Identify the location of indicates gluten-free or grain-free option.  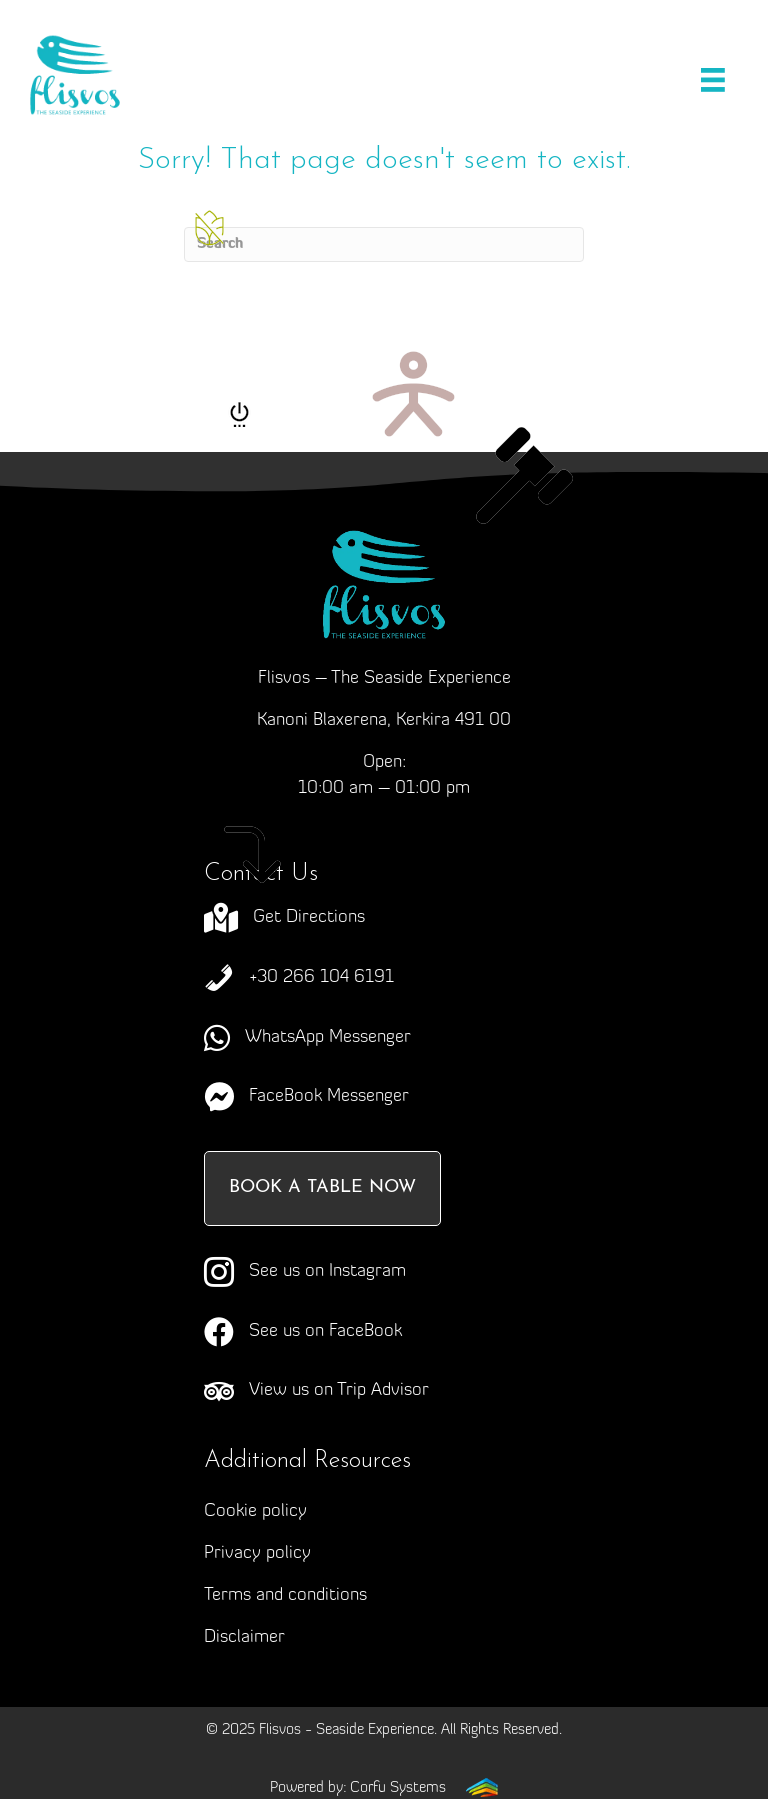
(209, 228).